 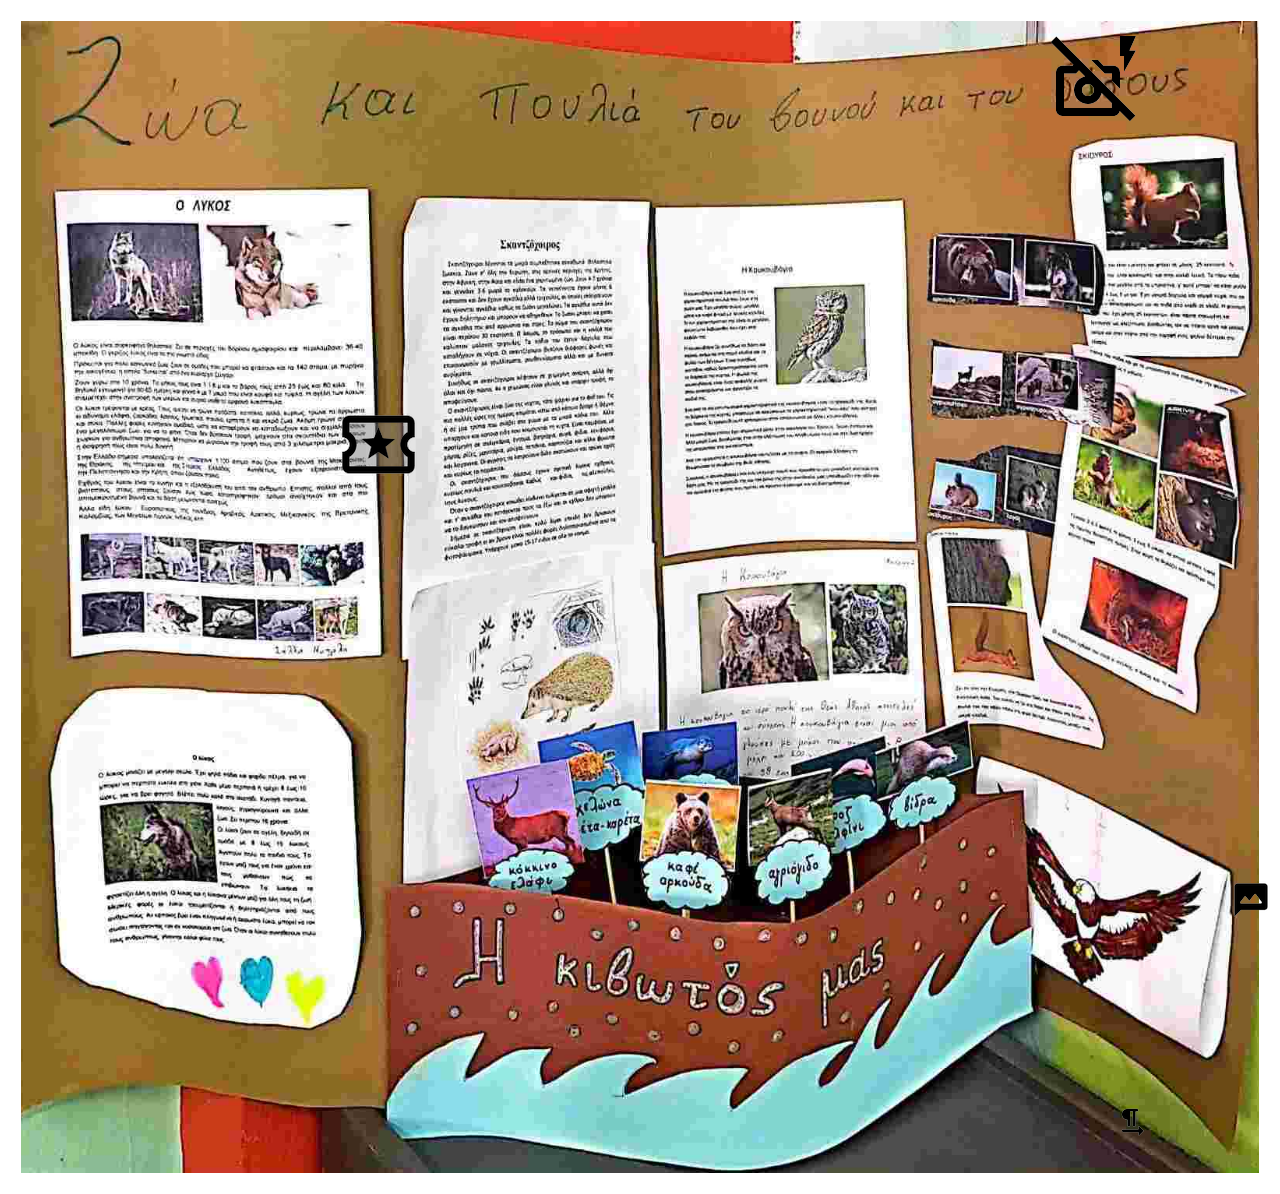 What do you see at coordinates (1096, 76) in the screenshot?
I see `disable camera flash` at bounding box center [1096, 76].